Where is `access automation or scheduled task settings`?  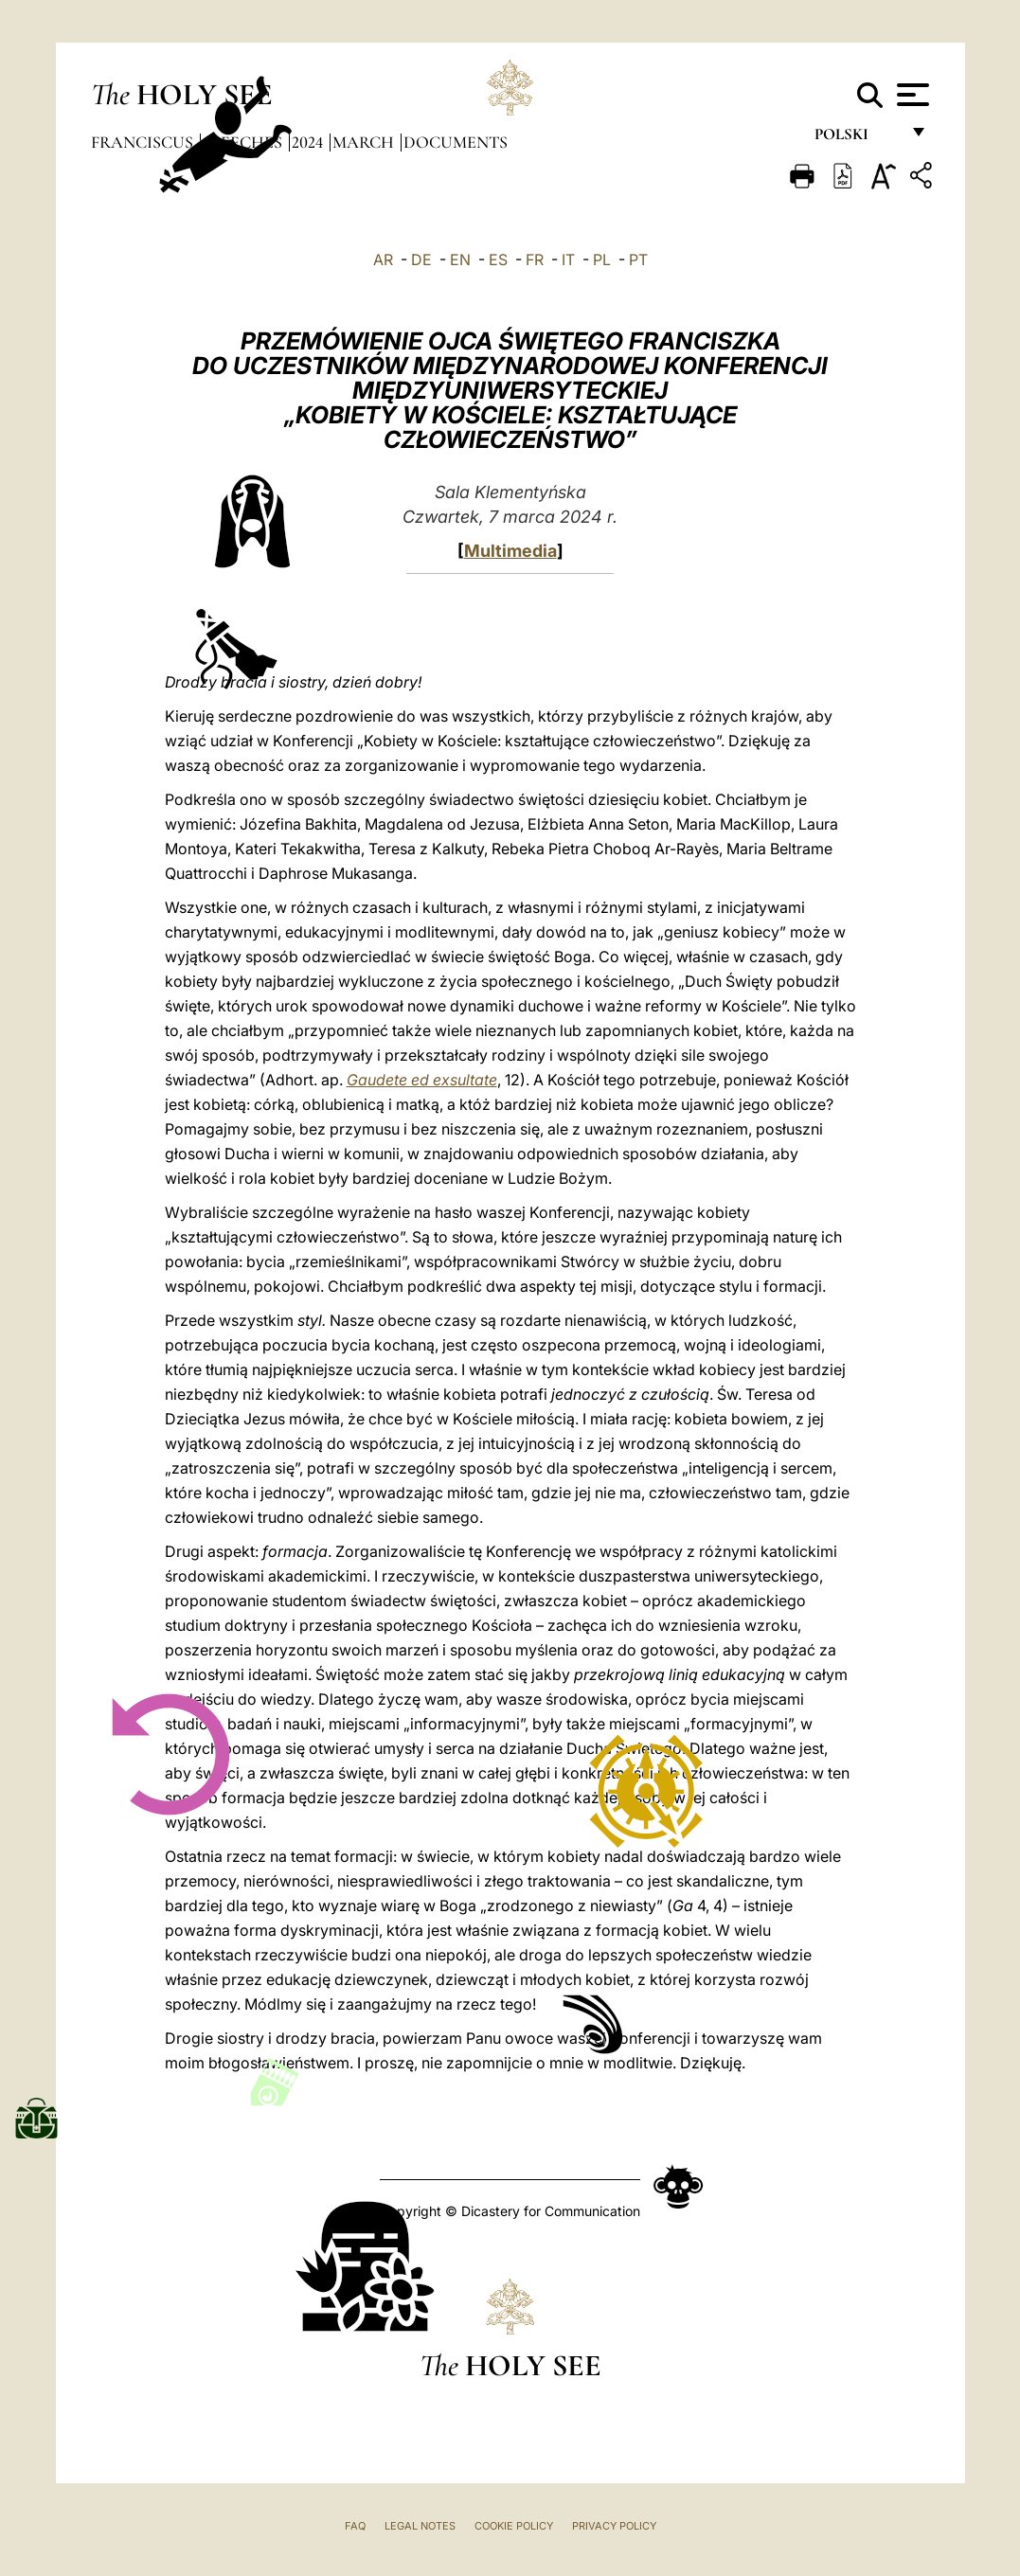
access automation or scheduled task settings is located at coordinates (646, 1791).